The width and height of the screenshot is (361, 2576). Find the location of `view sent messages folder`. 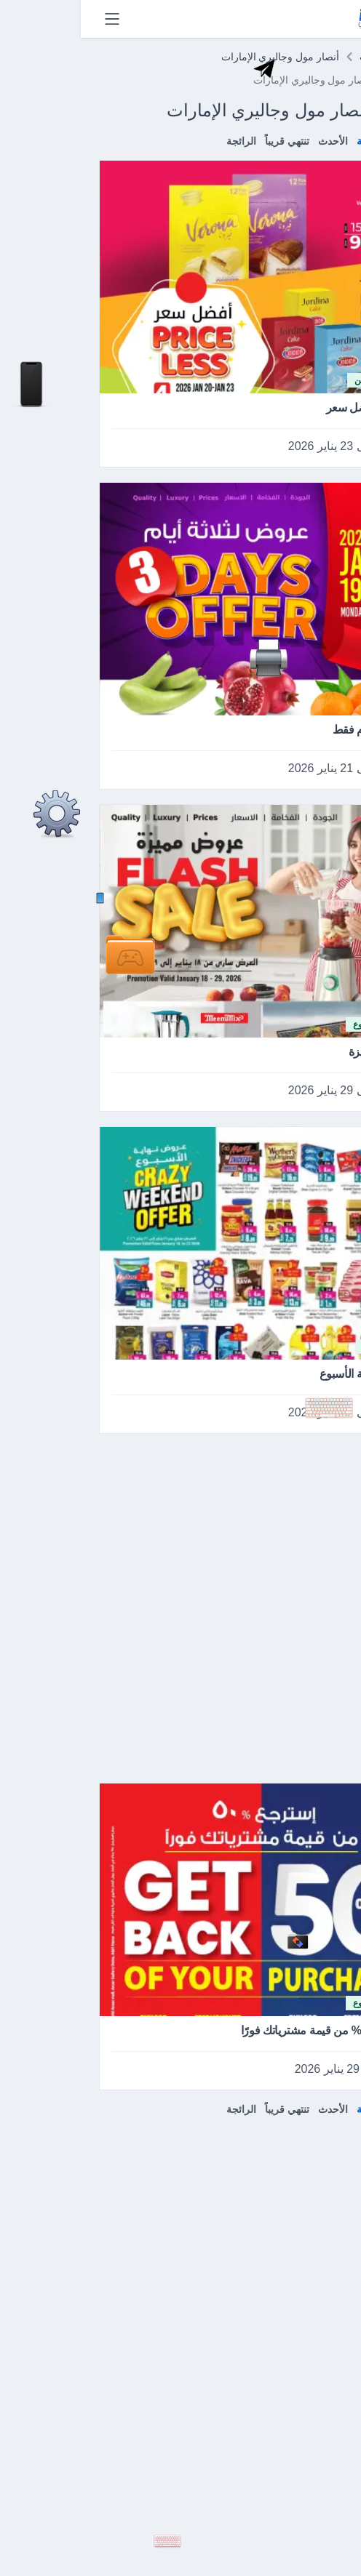

view sent messages folder is located at coordinates (264, 69).